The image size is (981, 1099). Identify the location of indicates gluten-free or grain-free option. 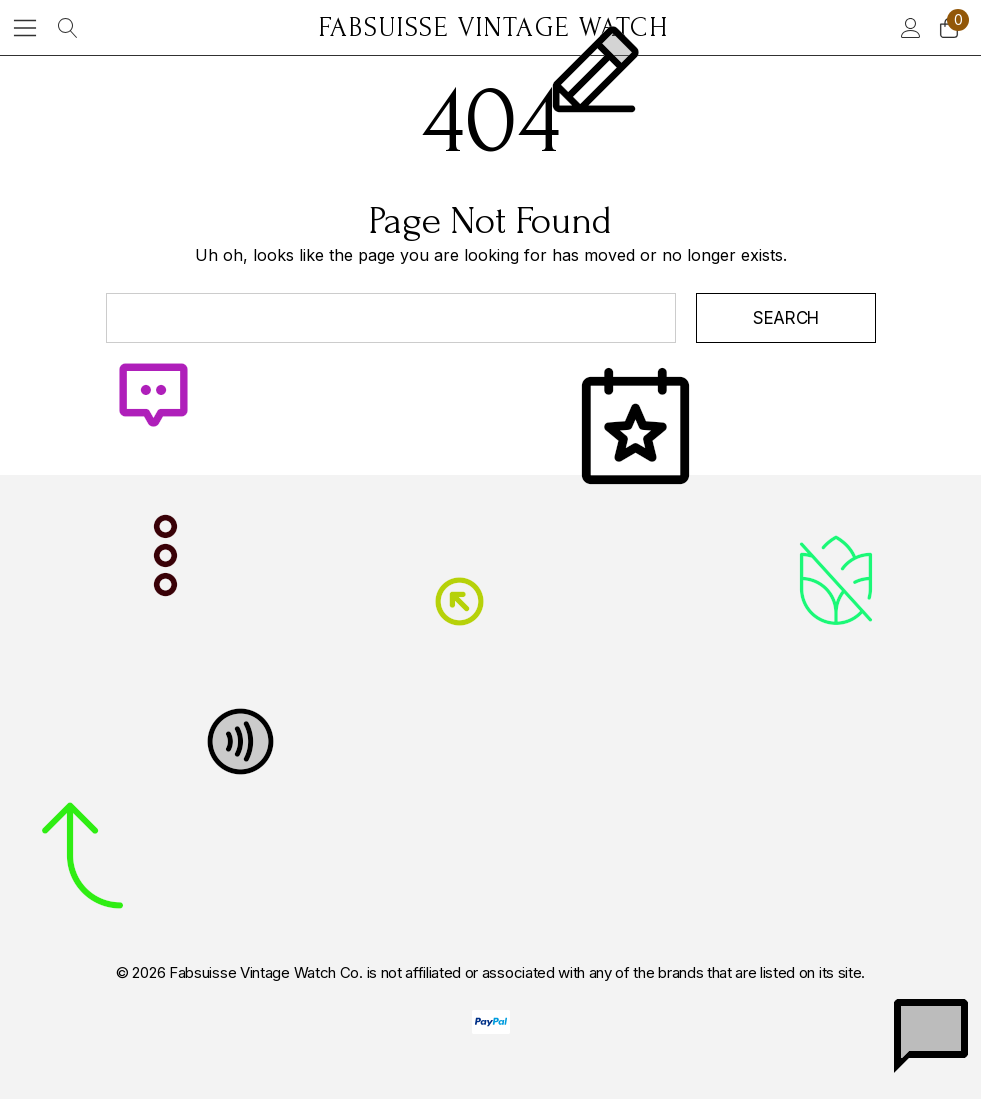
(836, 582).